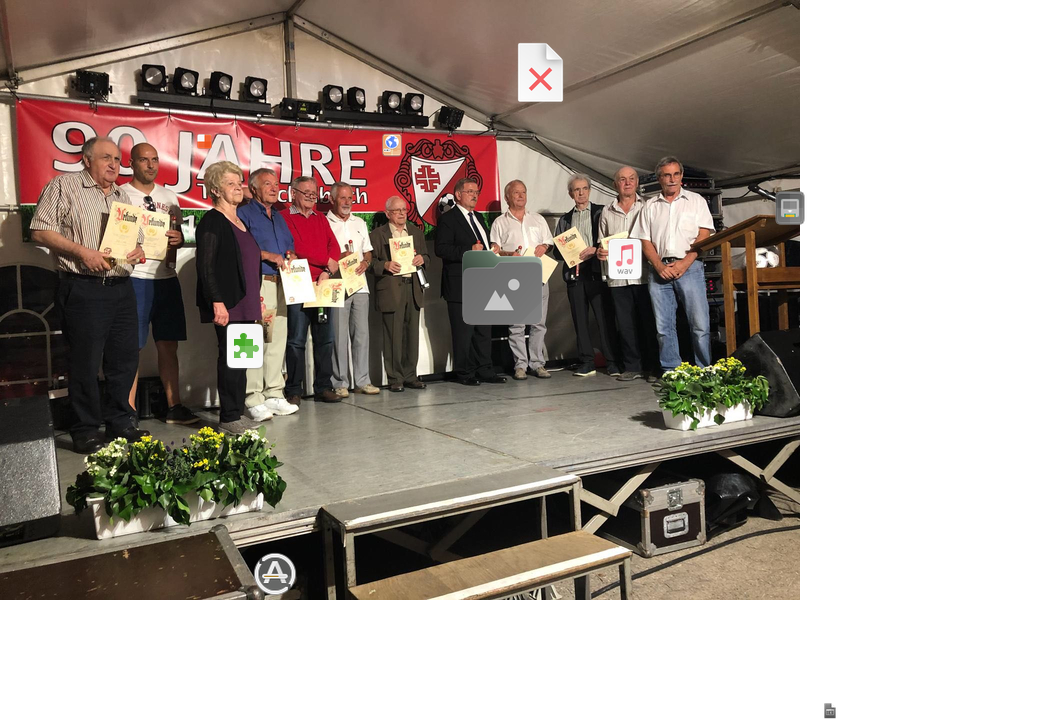 The width and height of the screenshot is (1053, 720). What do you see at coordinates (540, 73) in the screenshot?
I see `a broken or invalid symbolic link file` at bounding box center [540, 73].